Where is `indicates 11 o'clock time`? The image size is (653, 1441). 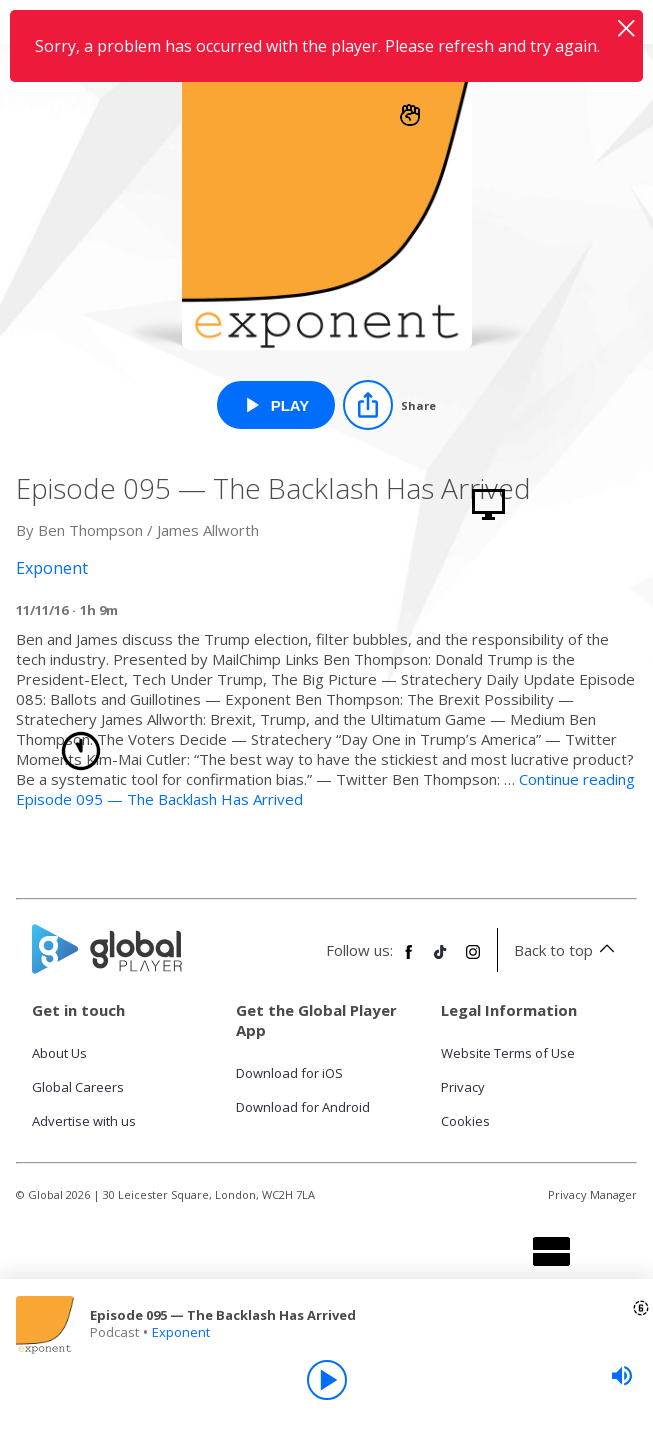
indicates 11 o'clock time is located at coordinates (81, 751).